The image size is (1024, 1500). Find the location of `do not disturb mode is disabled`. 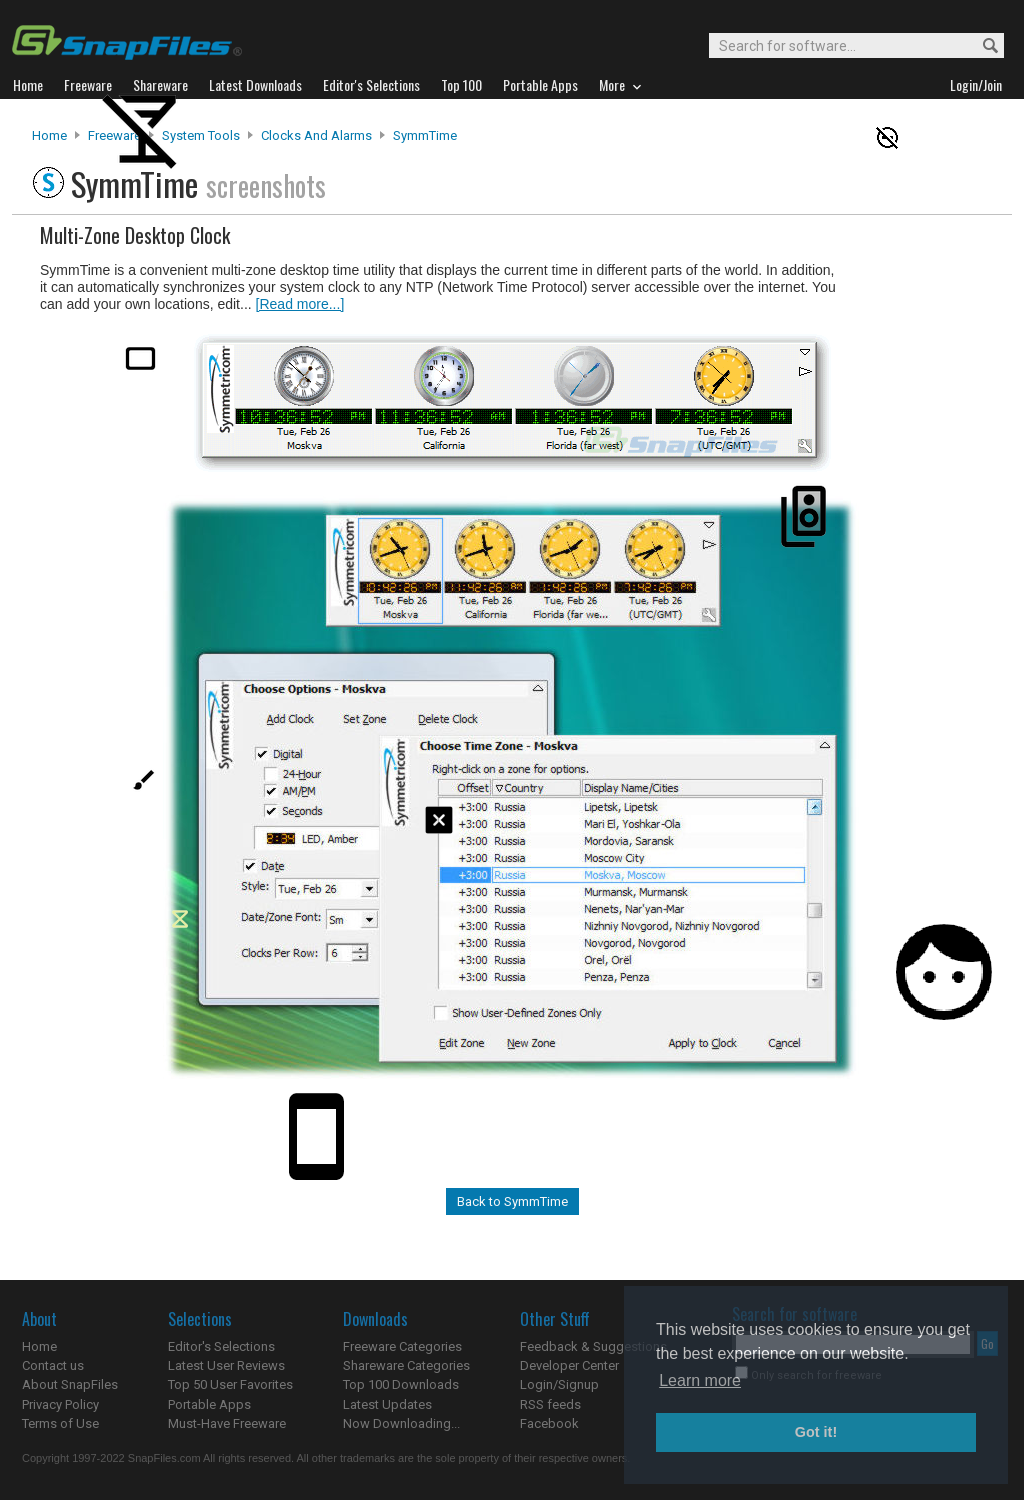

do not disturb mode is disabled is located at coordinates (887, 137).